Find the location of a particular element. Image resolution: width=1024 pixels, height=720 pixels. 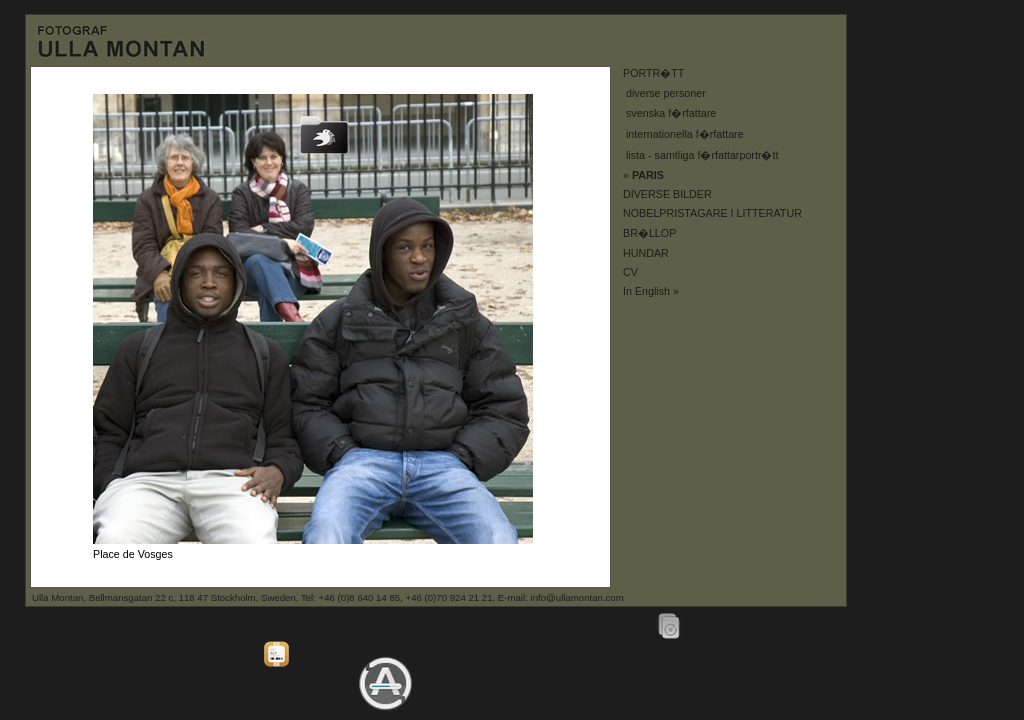

folder containing bevy game engine project files is located at coordinates (324, 136).